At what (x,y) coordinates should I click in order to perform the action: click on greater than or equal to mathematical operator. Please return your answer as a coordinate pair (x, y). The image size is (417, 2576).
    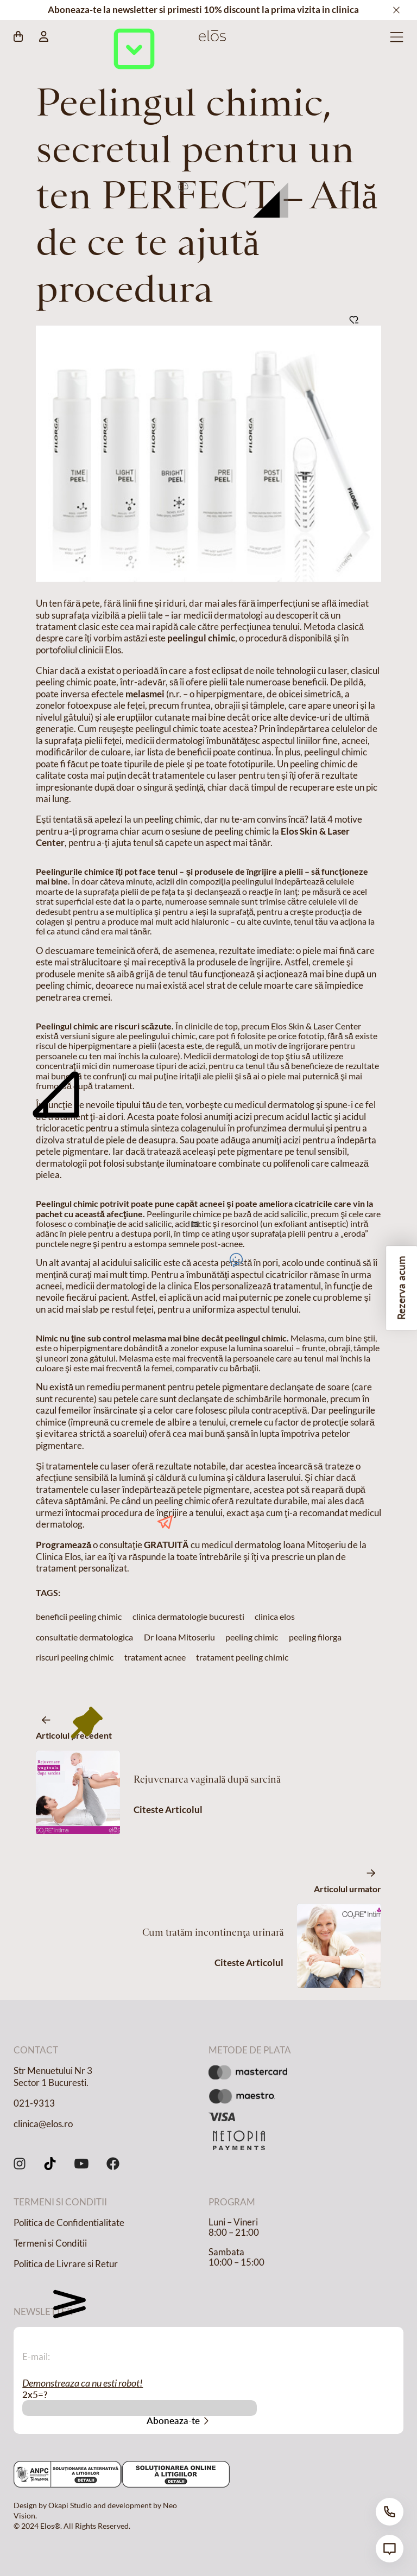
    Looking at the image, I should click on (70, 2304).